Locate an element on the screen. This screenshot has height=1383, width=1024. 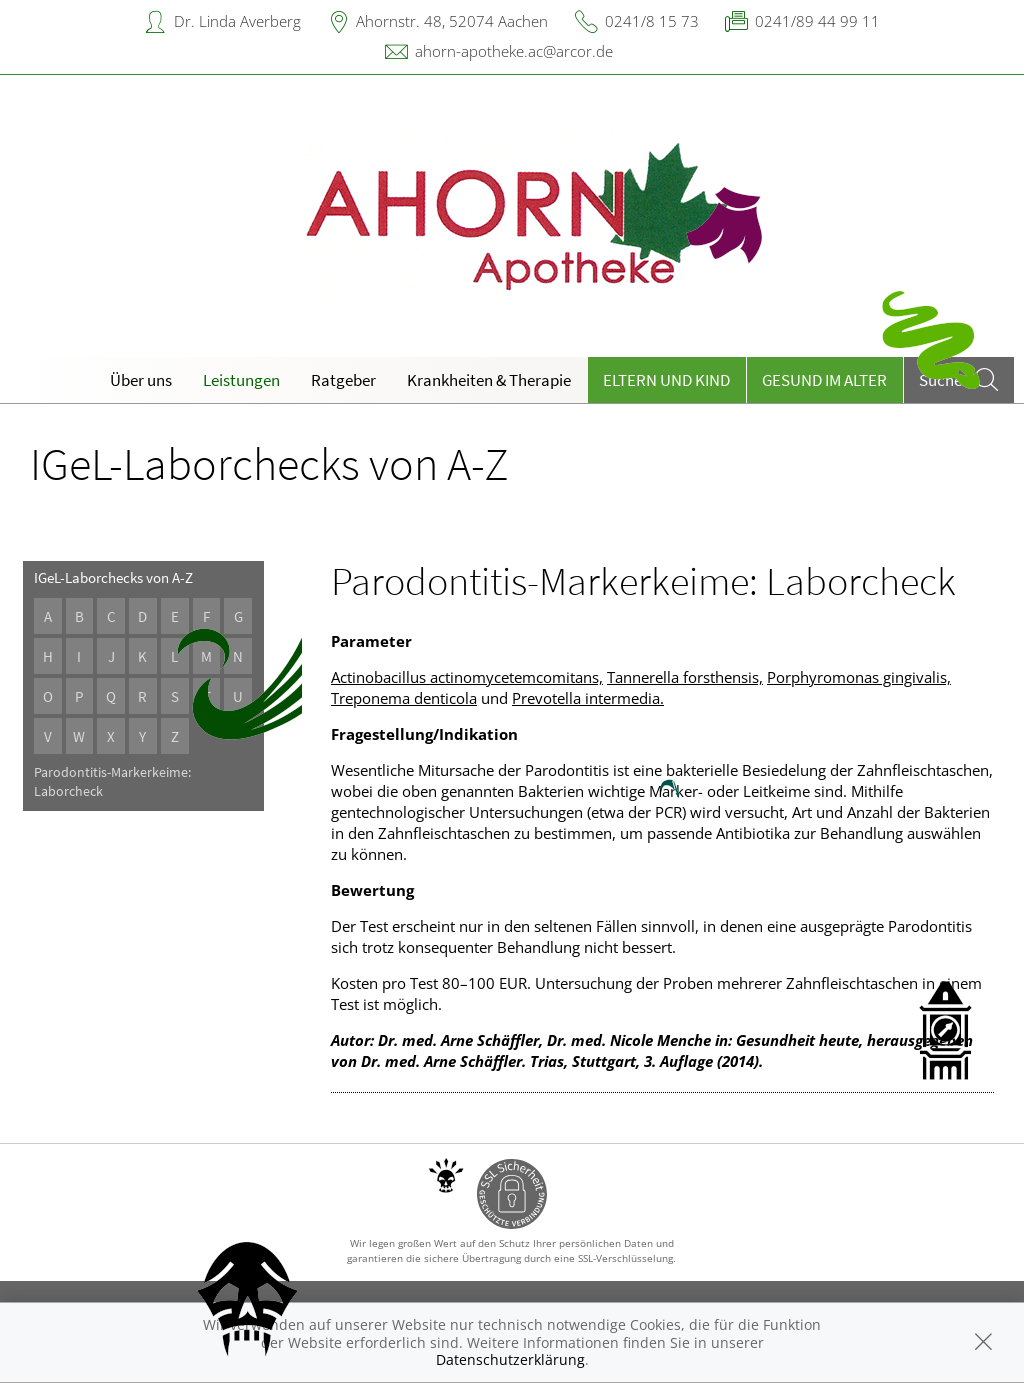
swan or bird-themed game element is located at coordinates (240, 678).